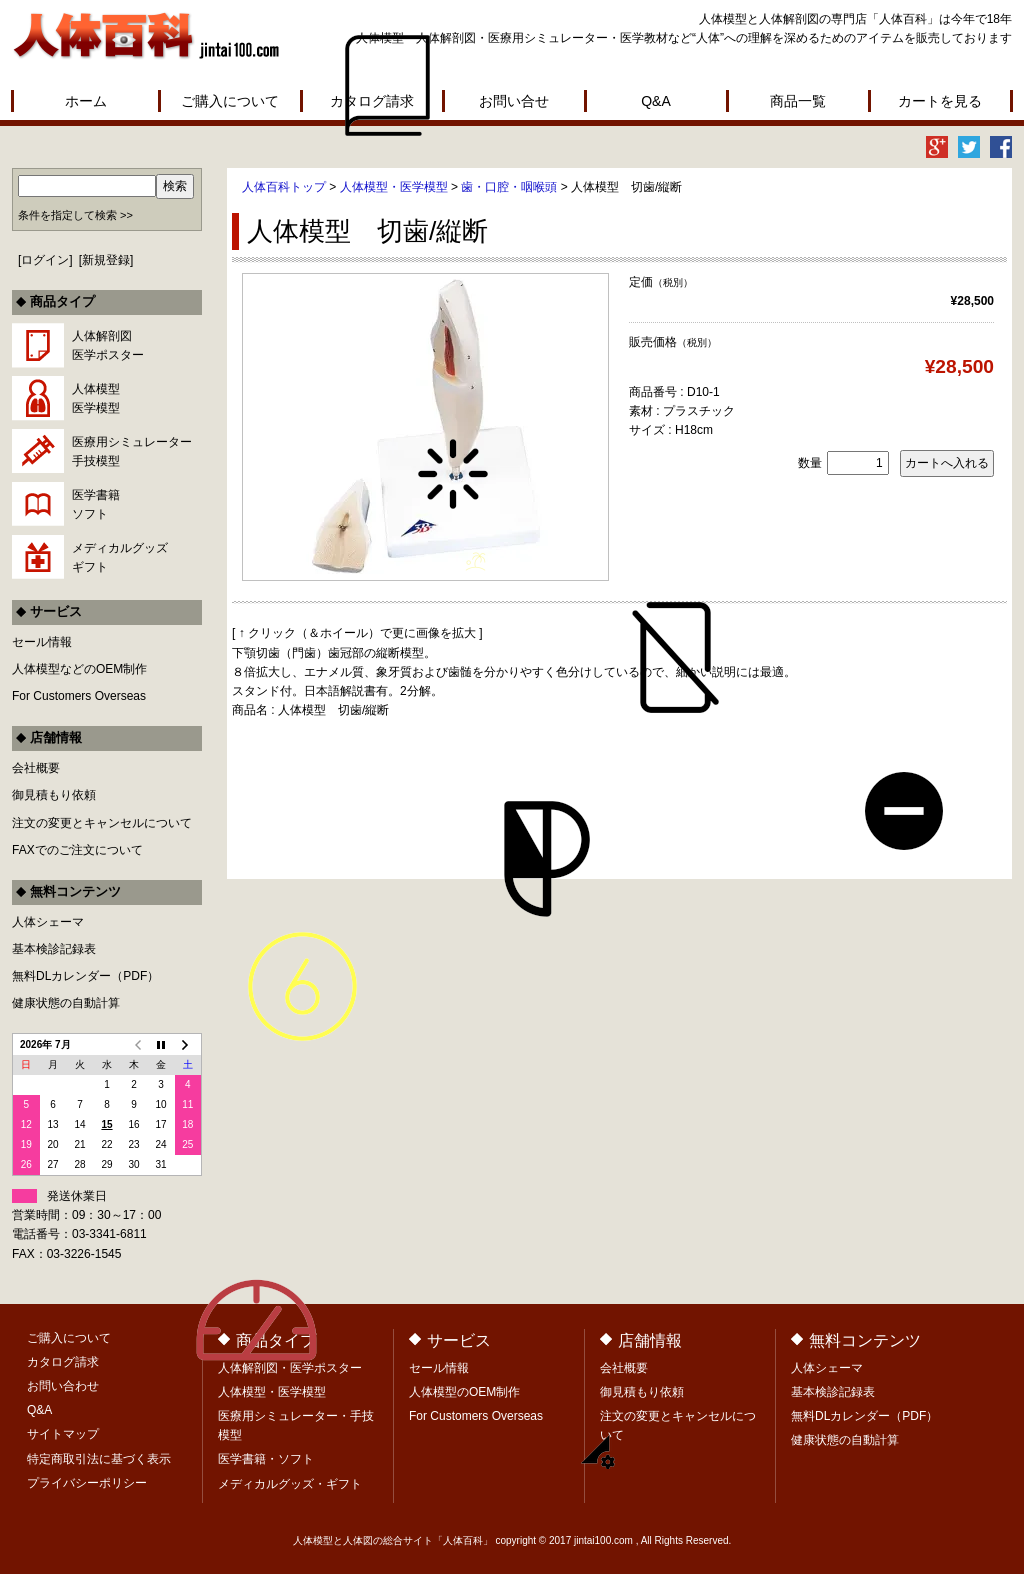  I want to click on remove an item from a list, so click(904, 811).